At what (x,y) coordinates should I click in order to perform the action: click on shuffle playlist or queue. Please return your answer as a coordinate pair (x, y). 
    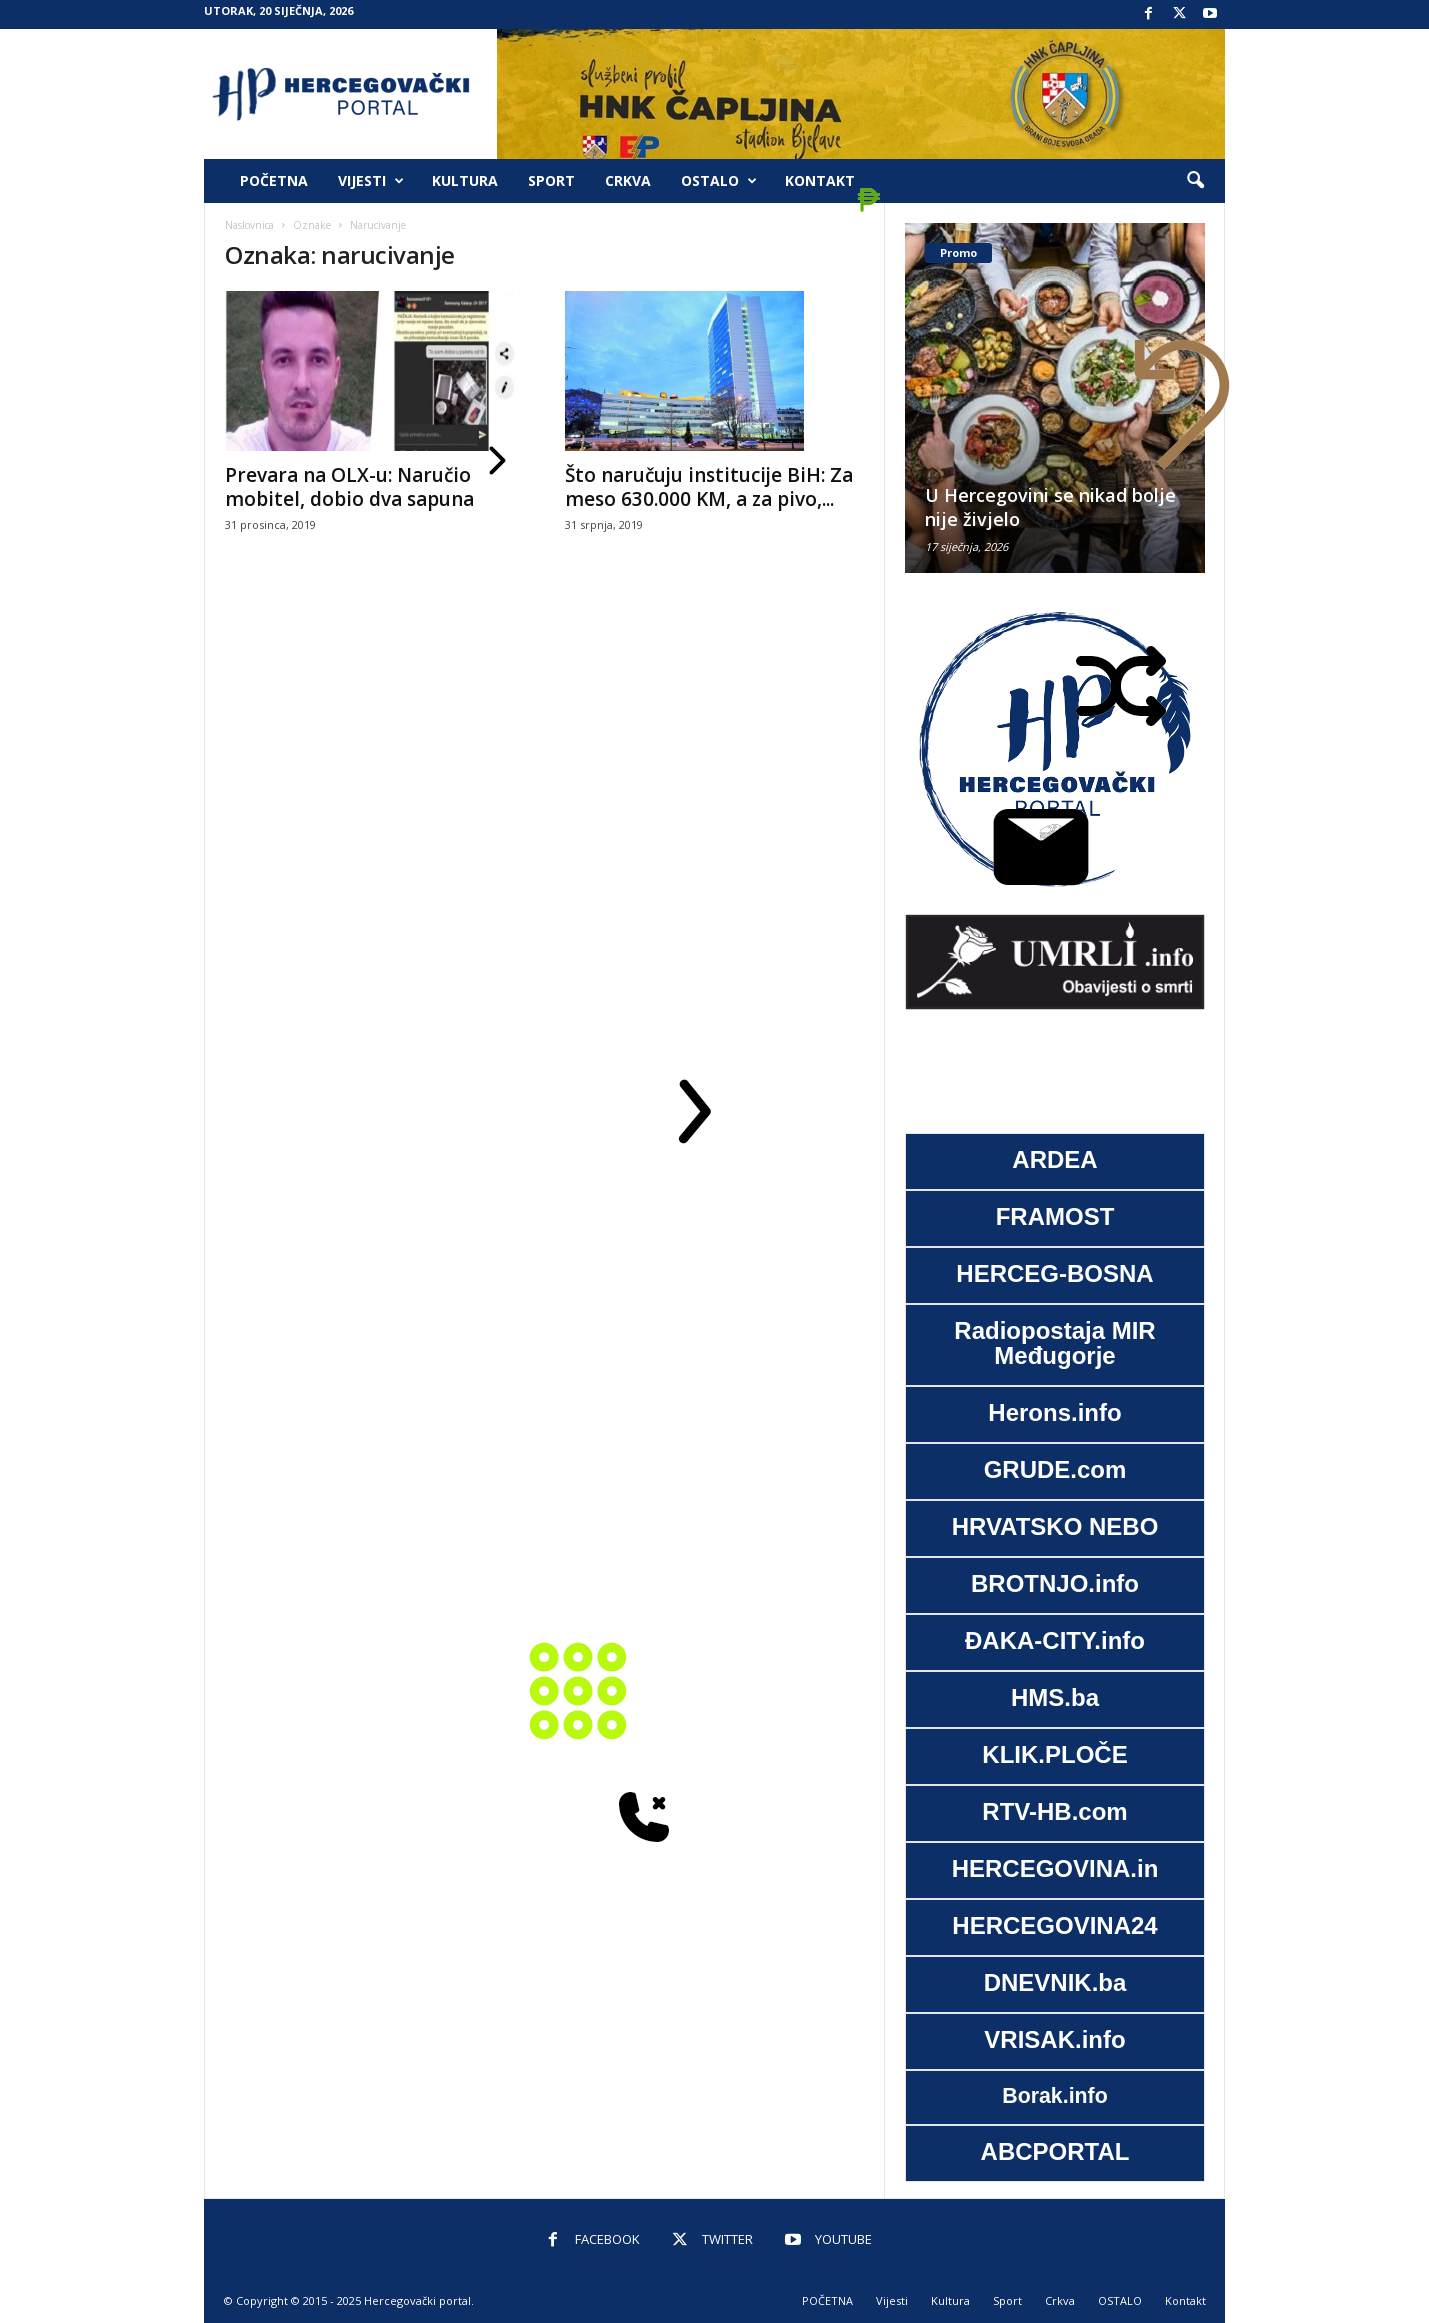
    Looking at the image, I should click on (1121, 686).